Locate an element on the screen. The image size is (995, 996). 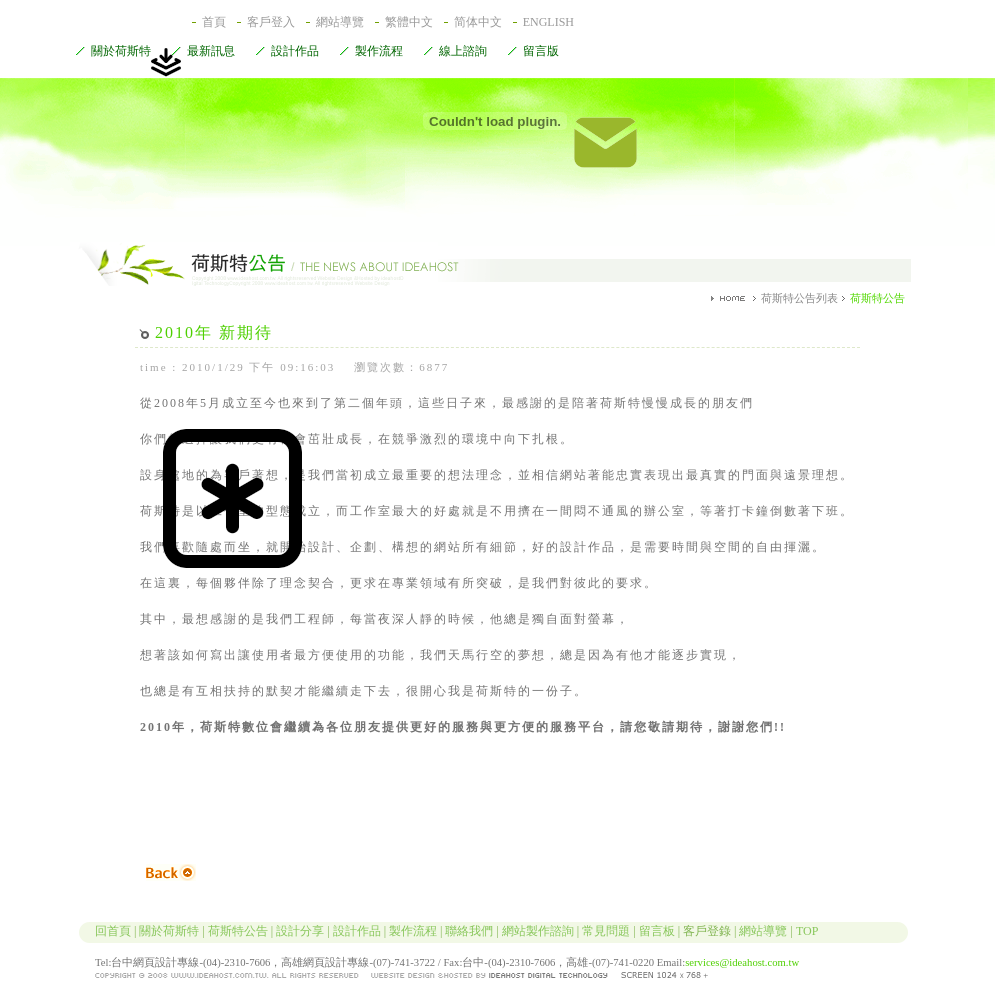
open your email inbox is located at coordinates (605, 142).